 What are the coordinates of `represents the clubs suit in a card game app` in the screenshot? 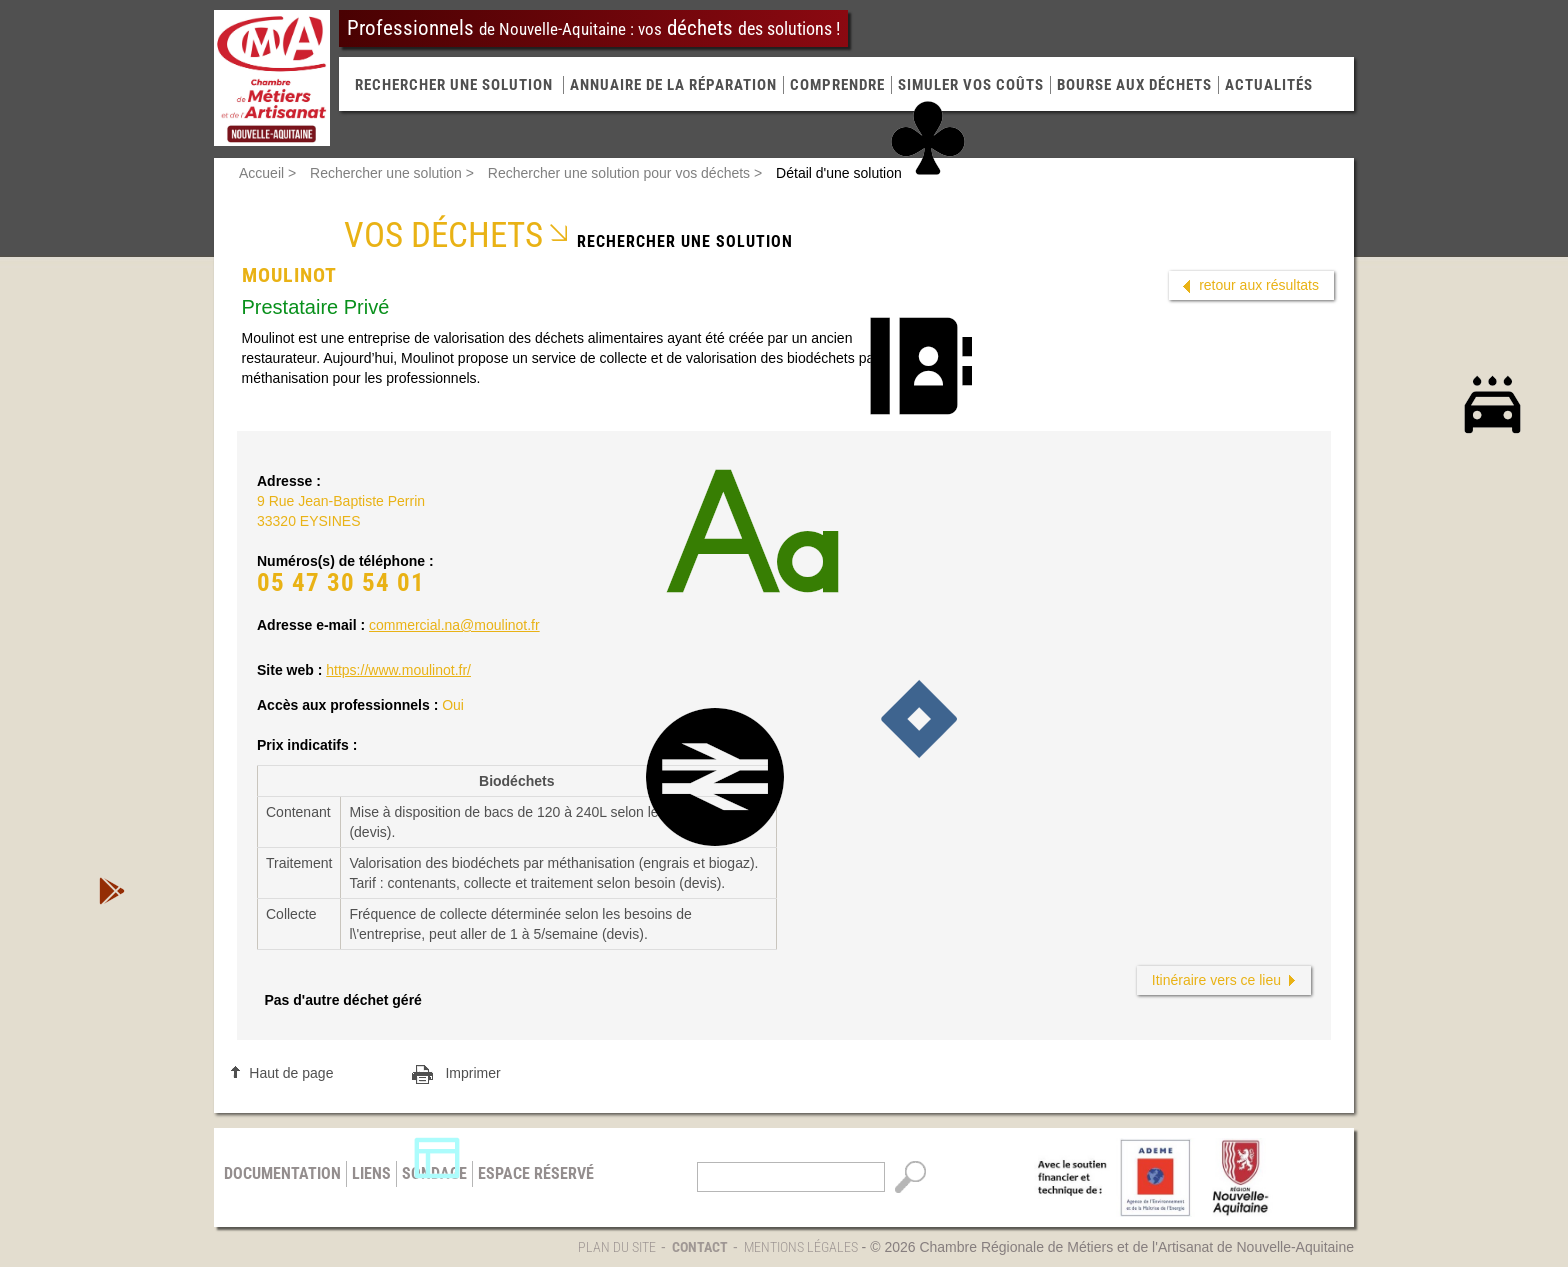 It's located at (928, 138).